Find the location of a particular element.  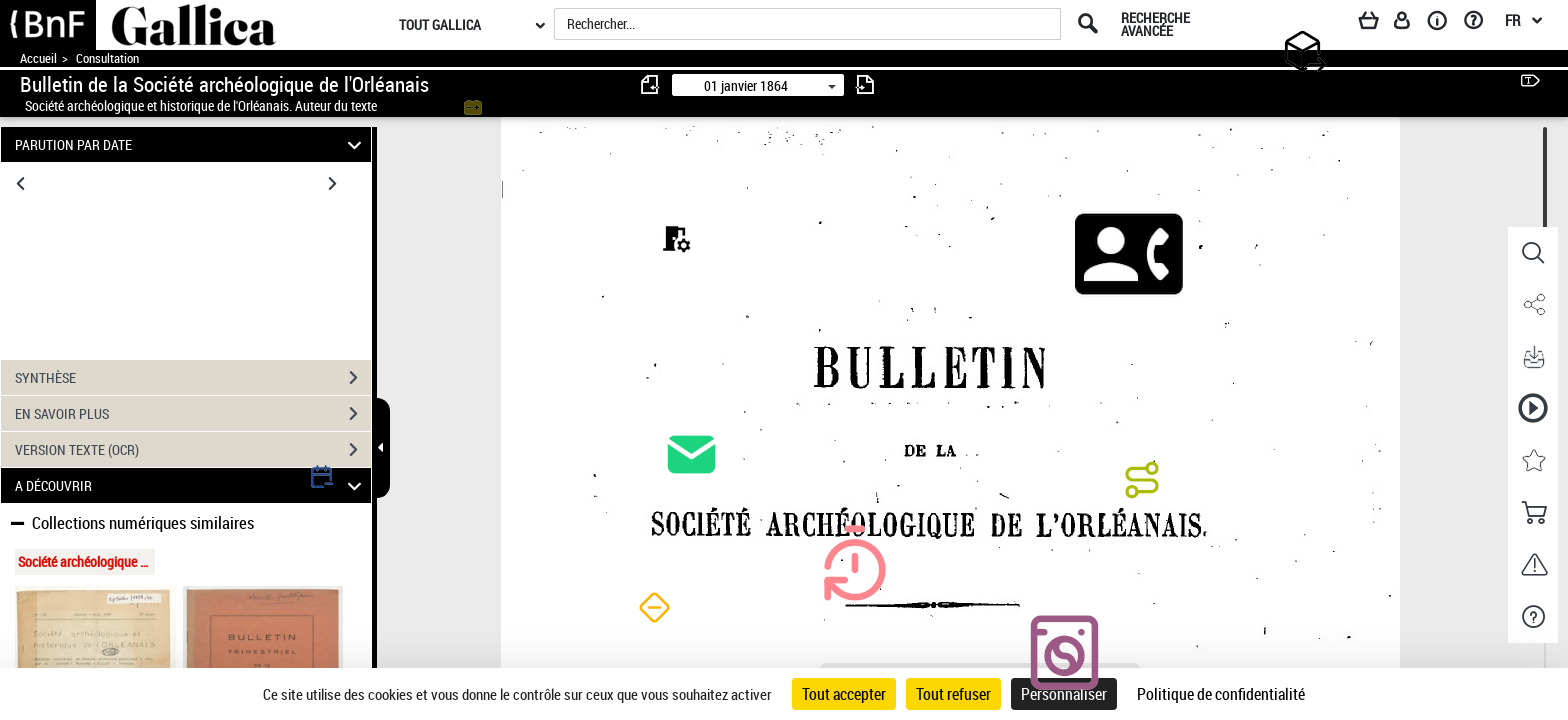

remove an event from your calendar is located at coordinates (321, 476).